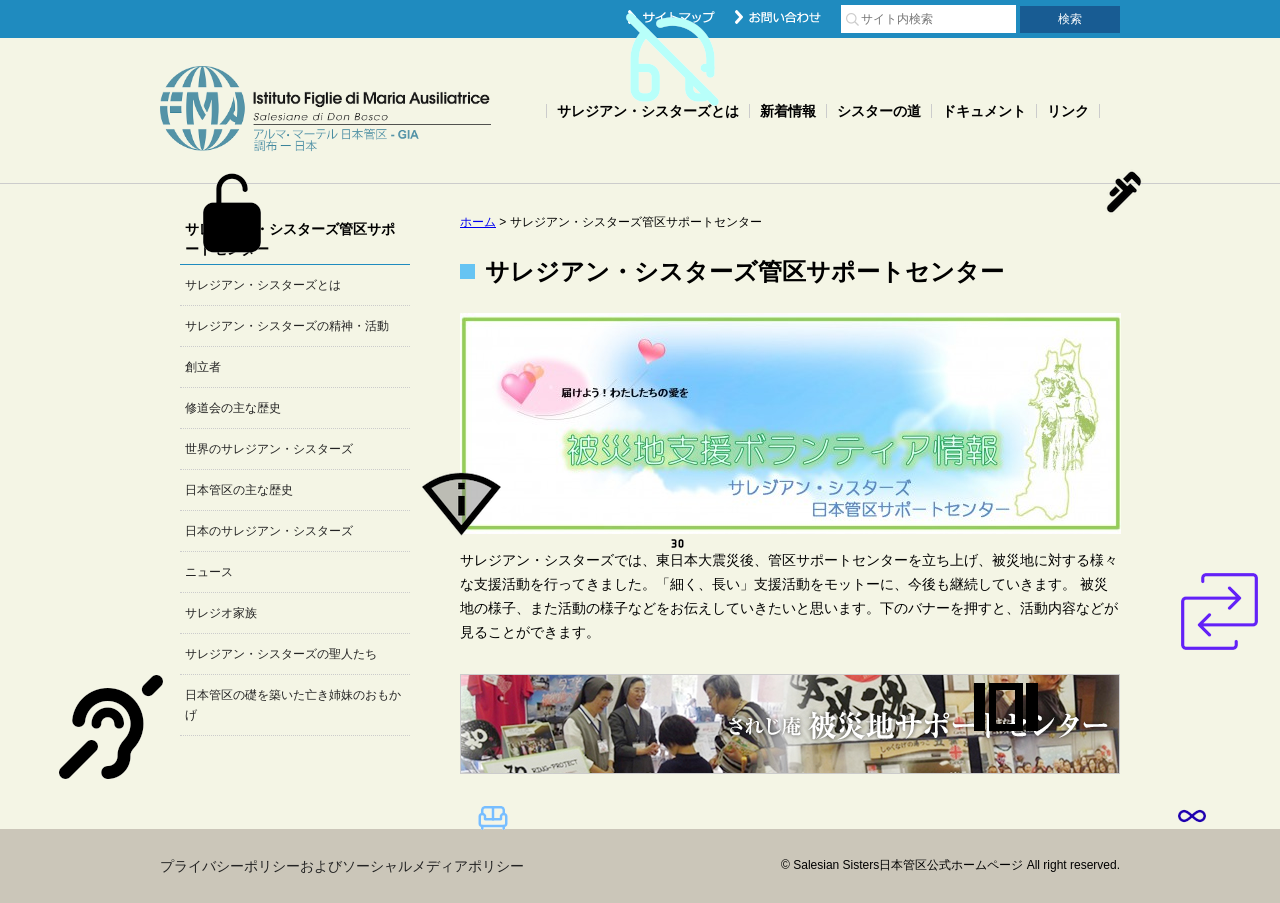 The width and height of the screenshot is (1280, 903). I want to click on access plumbing services, so click(1124, 192).